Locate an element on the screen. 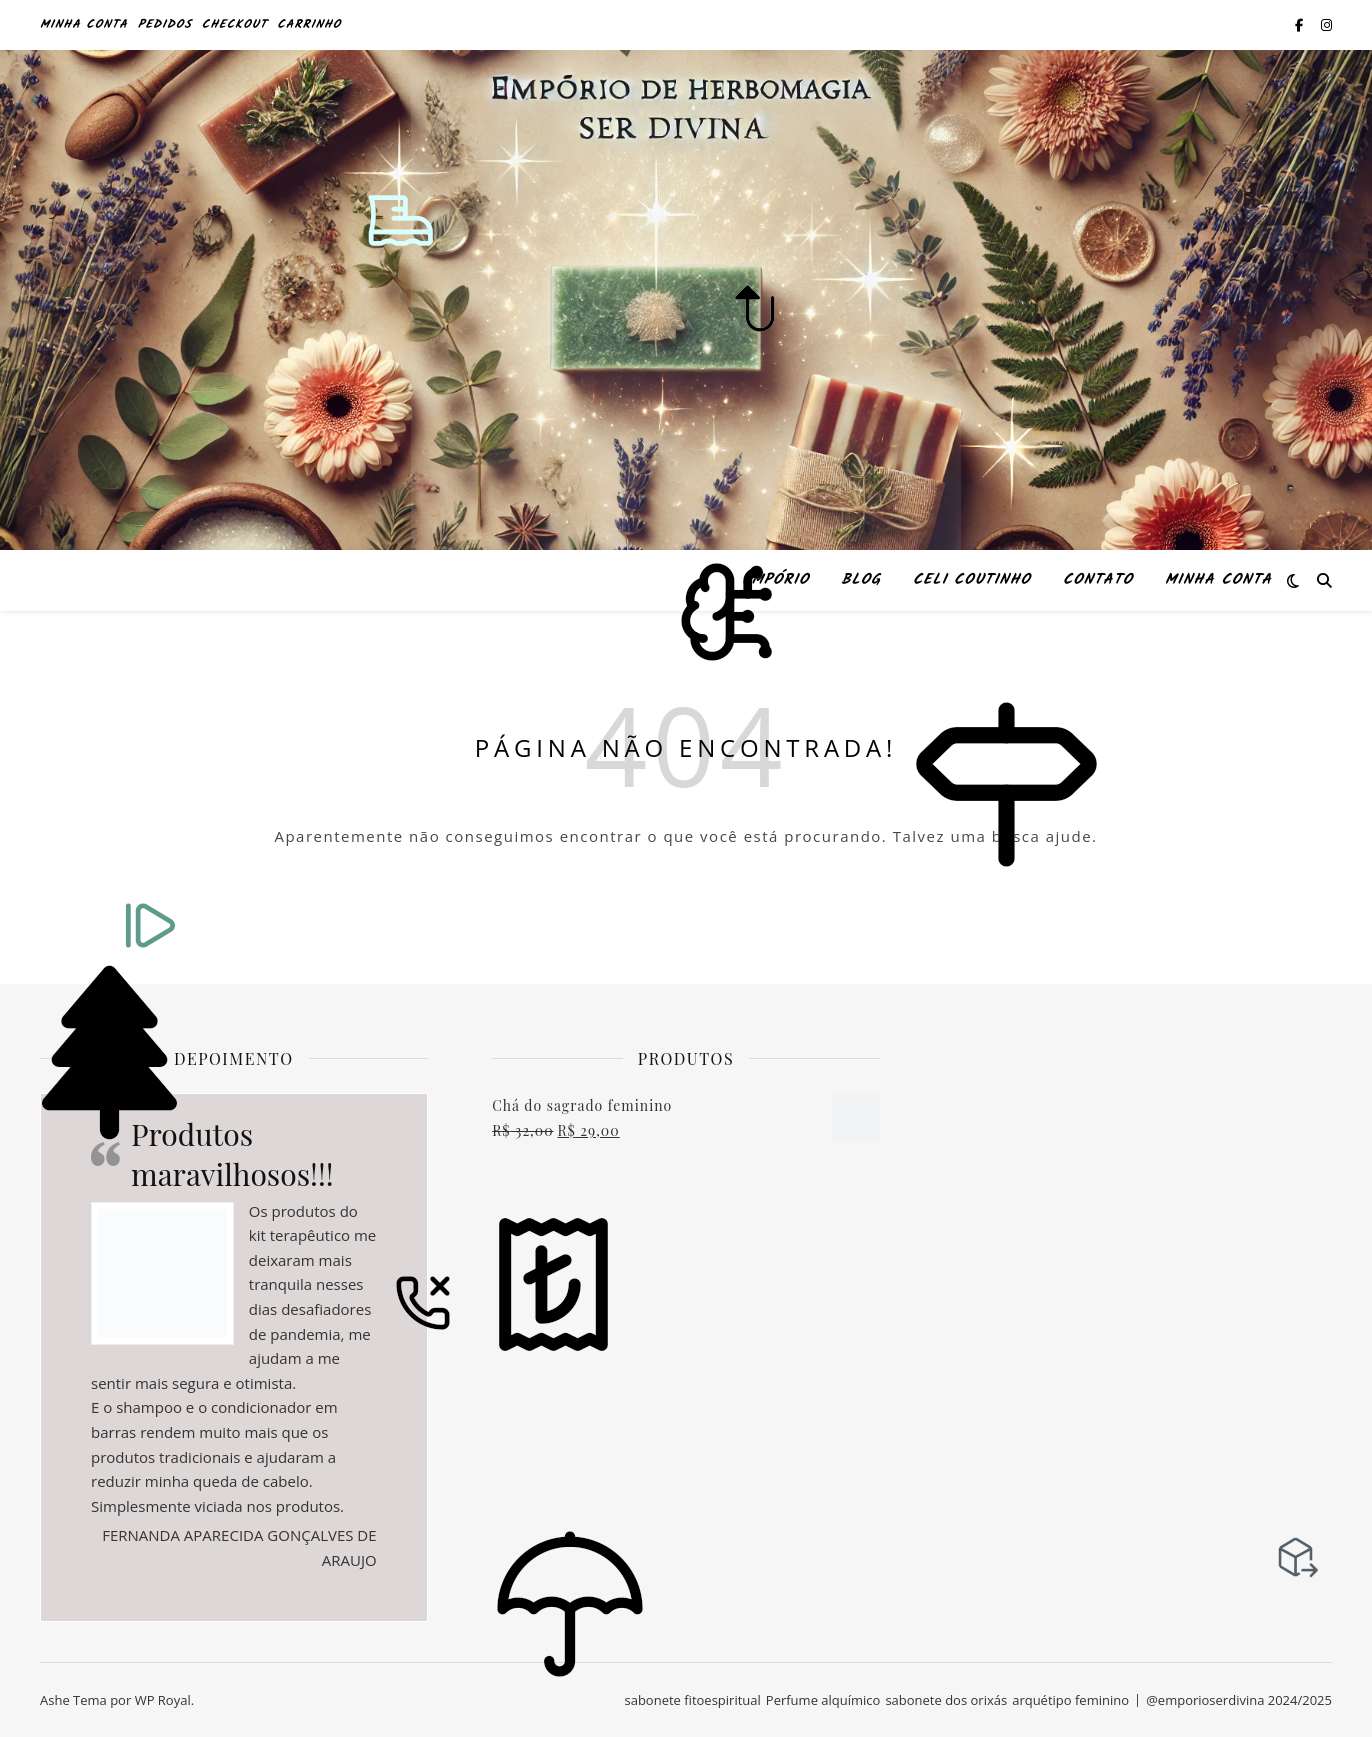 This screenshot has width=1372, height=1737. access nature or outdoor categories is located at coordinates (109, 1052).